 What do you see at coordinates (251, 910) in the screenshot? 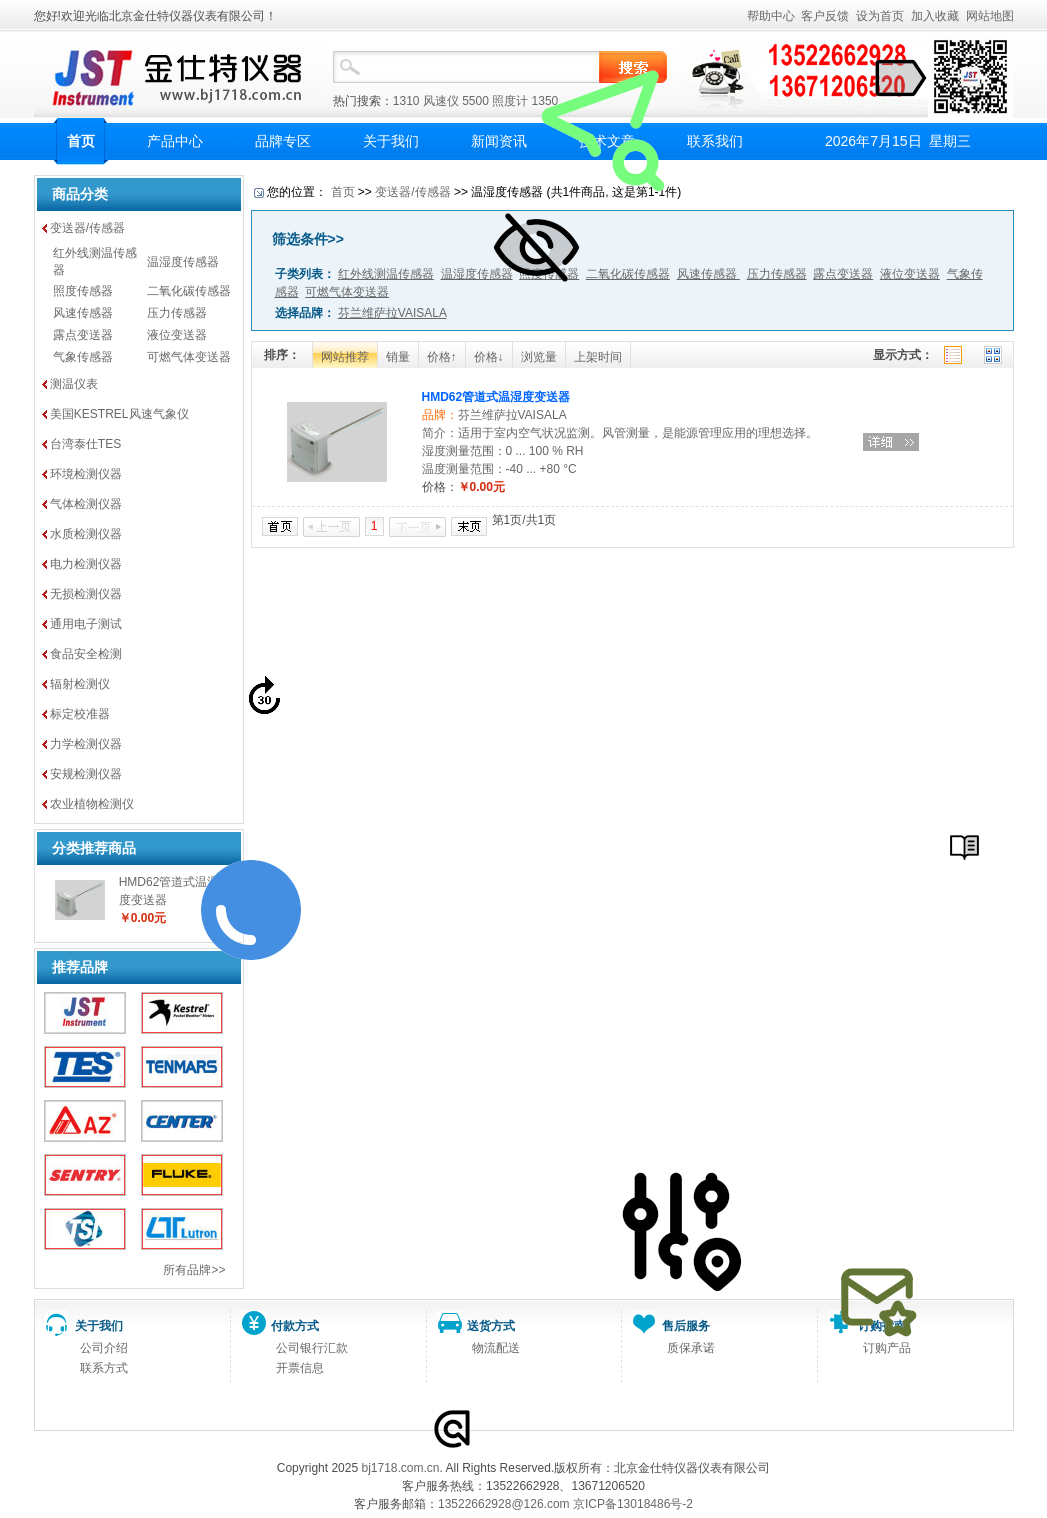
I see `apply inner shadow effect to bottom-left corner` at bounding box center [251, 910].